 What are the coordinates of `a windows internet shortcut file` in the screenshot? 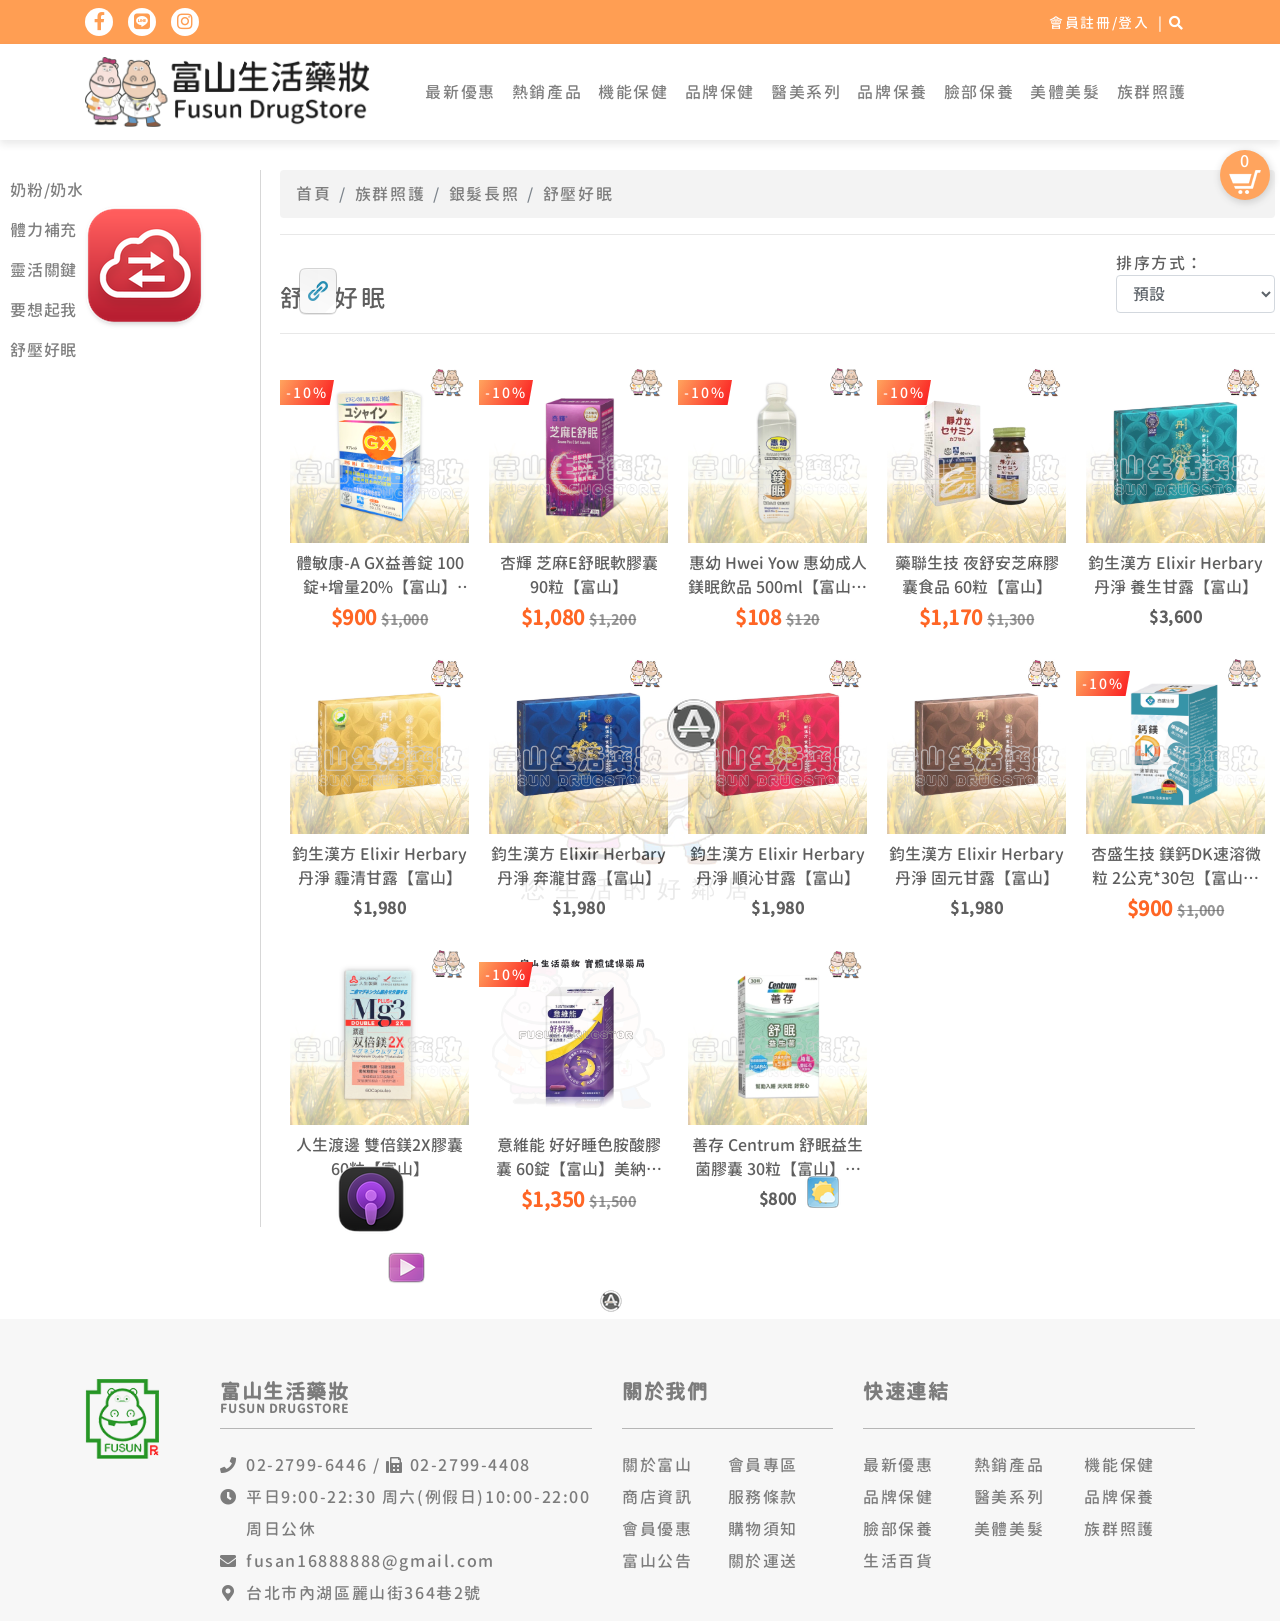 It's located at (318, 291).